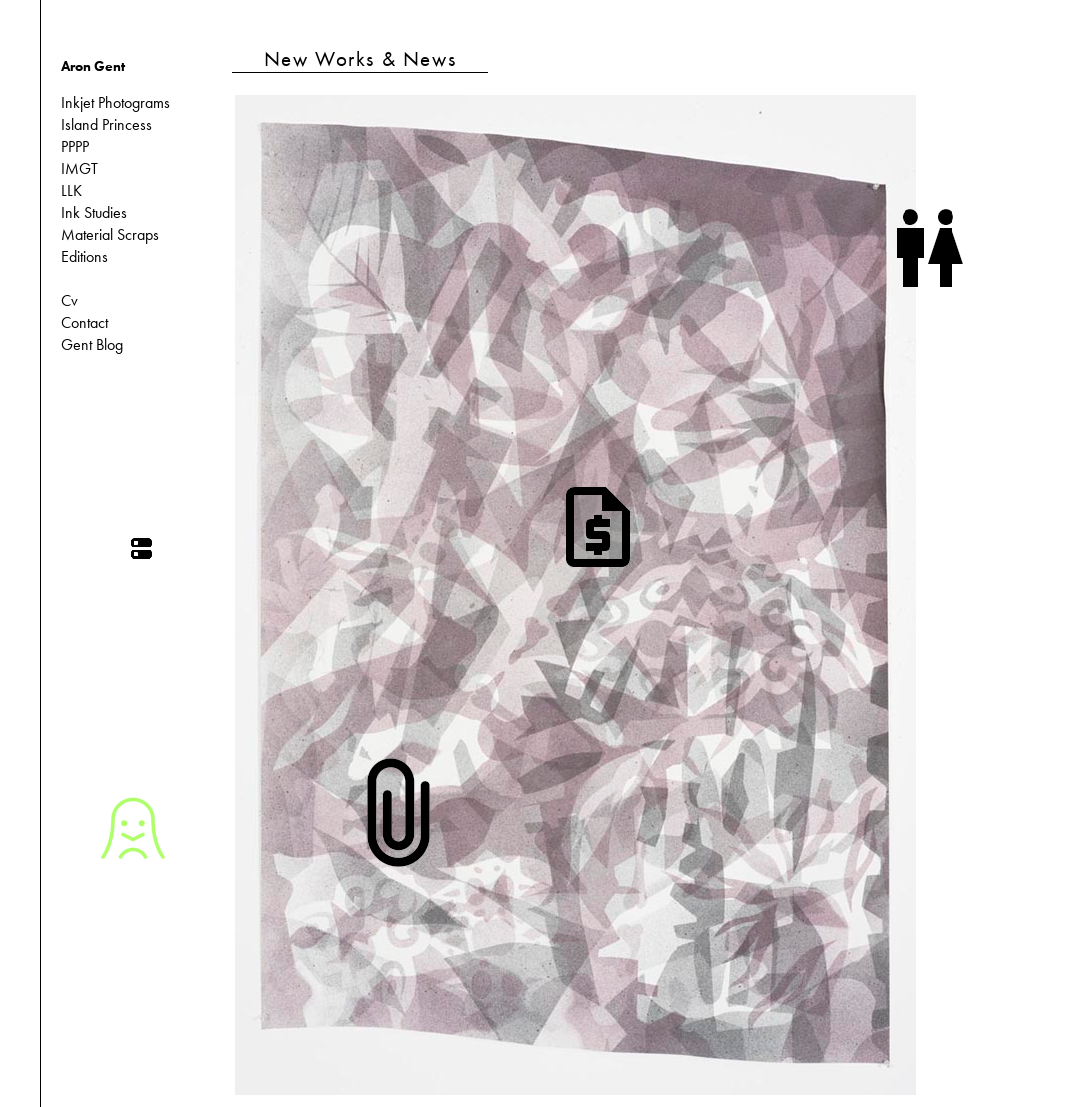 The image size is (1068, 1107). I want to click on request a price quote or estimate, so click(598, 527).